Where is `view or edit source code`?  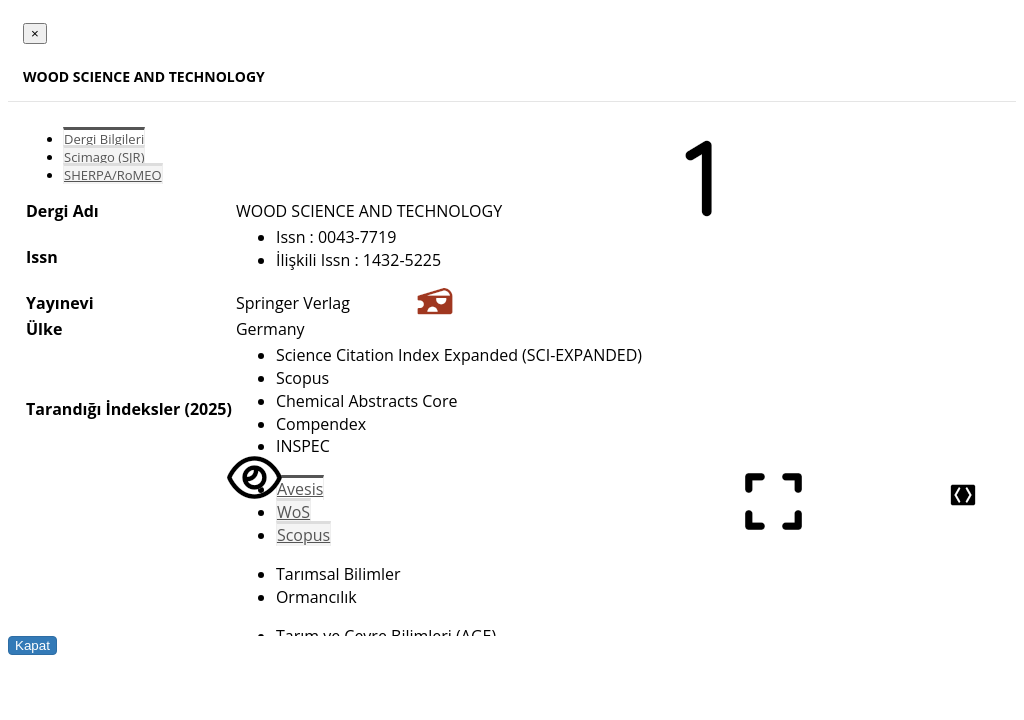
view or edit source code is located at coordinates (963, 495).